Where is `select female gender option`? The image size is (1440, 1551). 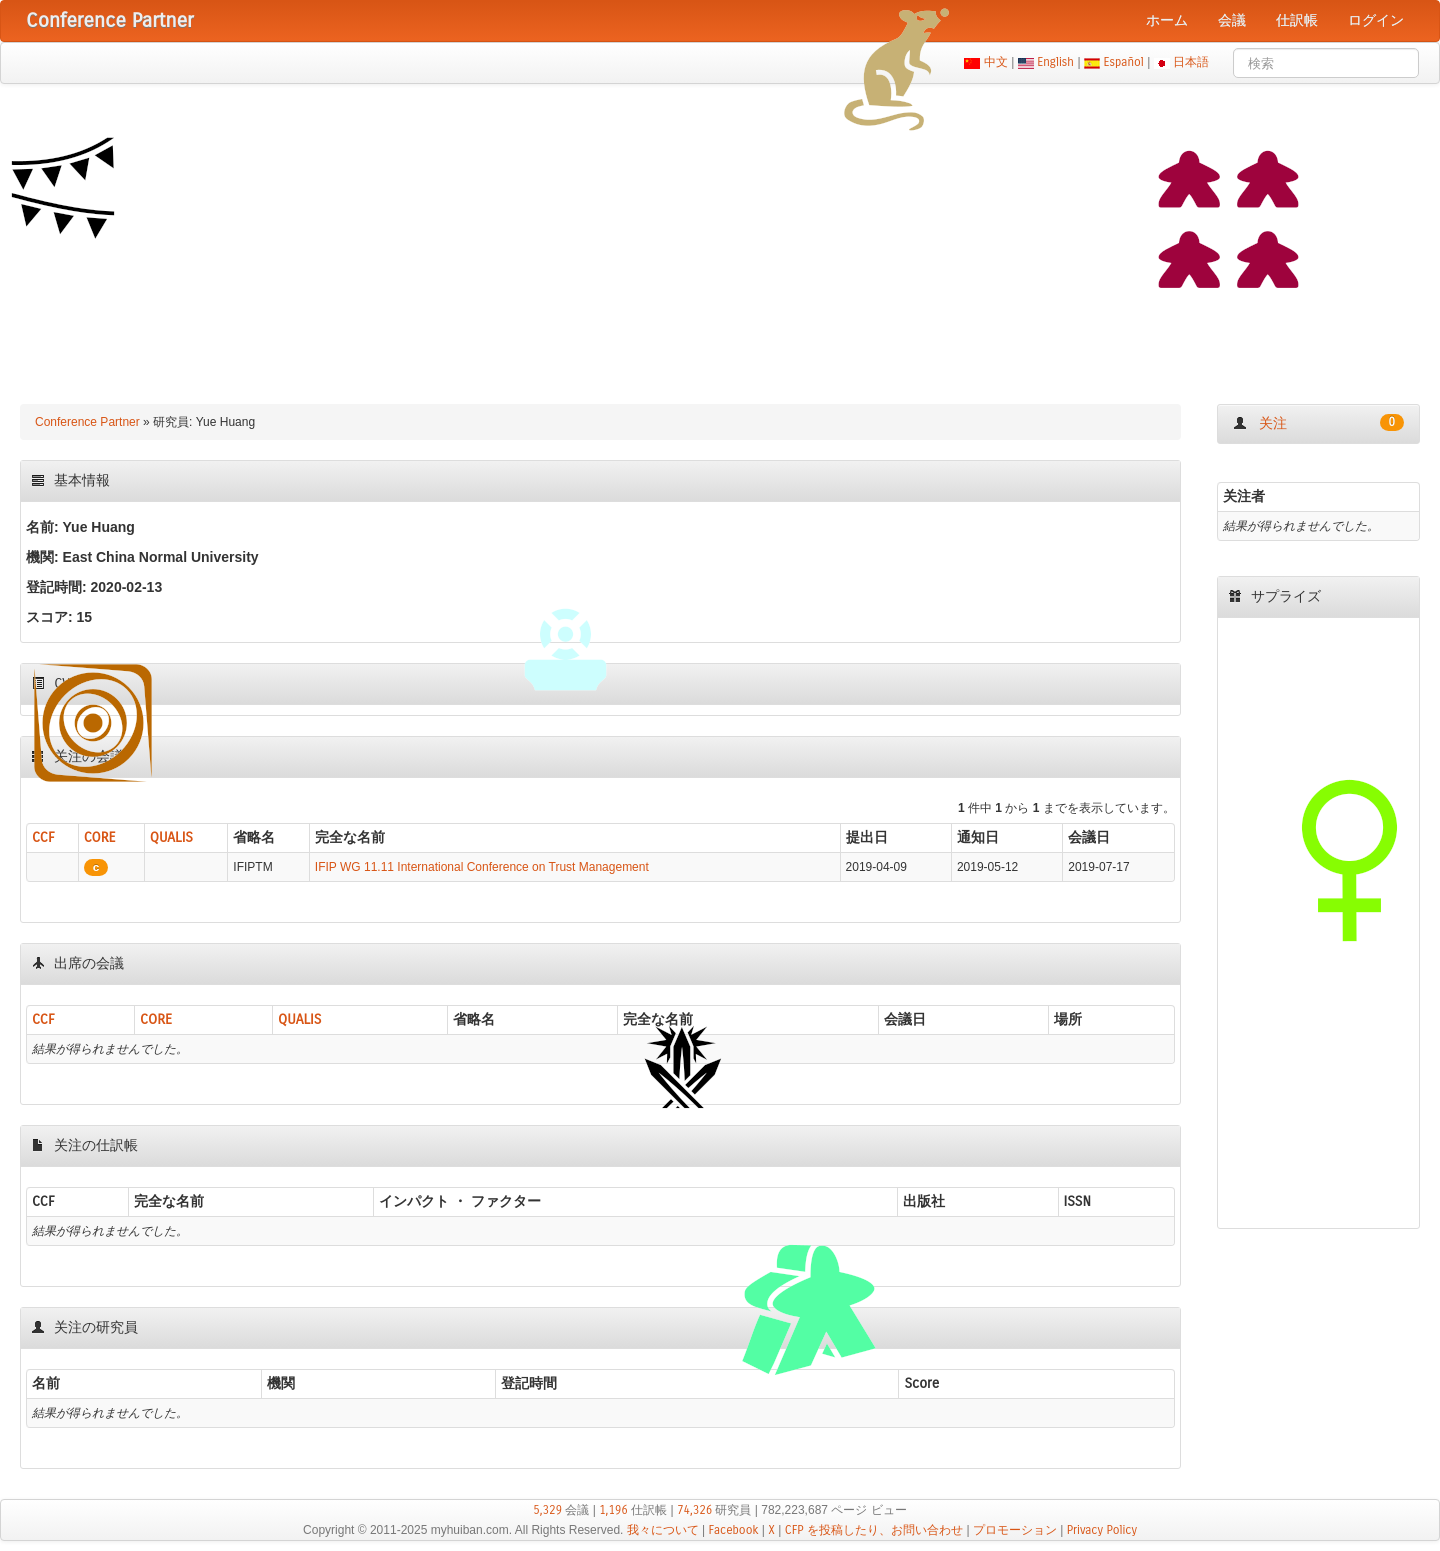 select female gender option is located at coordinates (1349, 860).